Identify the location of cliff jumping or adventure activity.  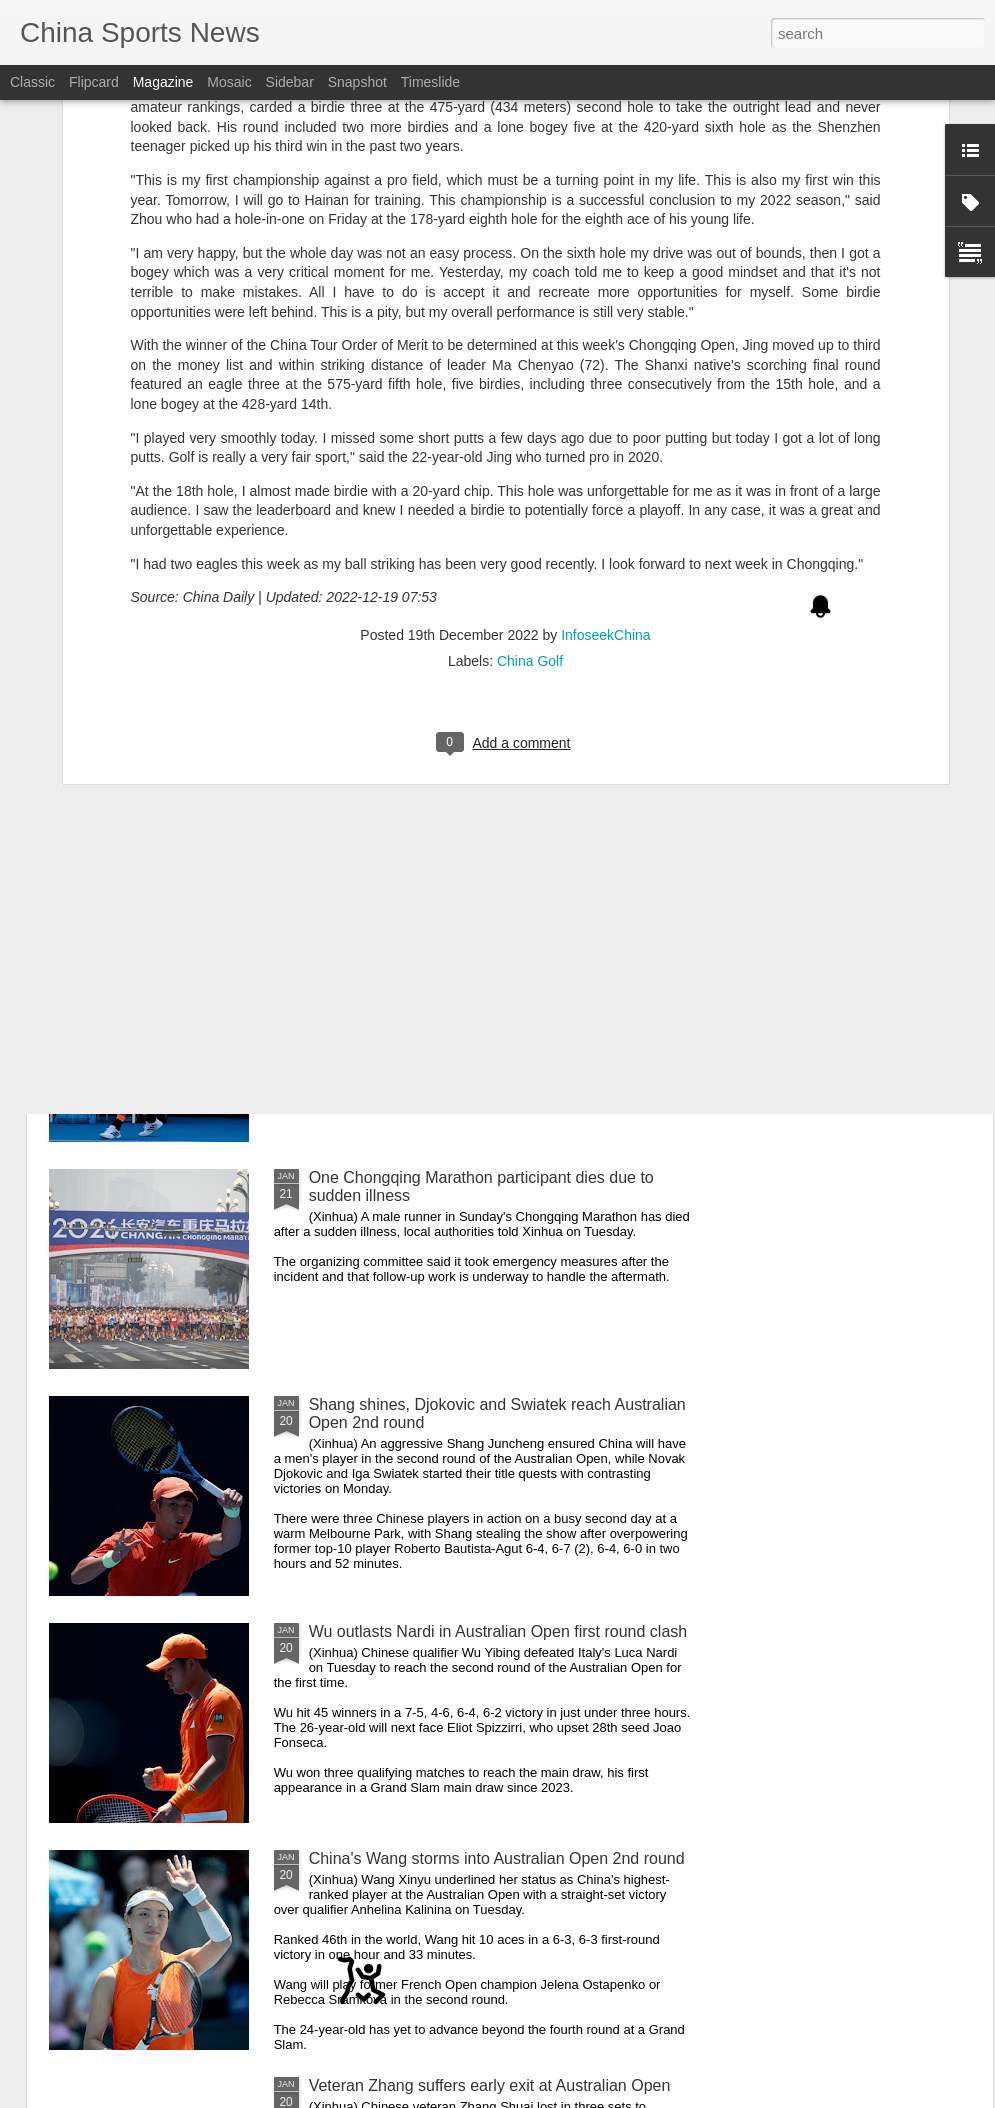
(361, 1980).